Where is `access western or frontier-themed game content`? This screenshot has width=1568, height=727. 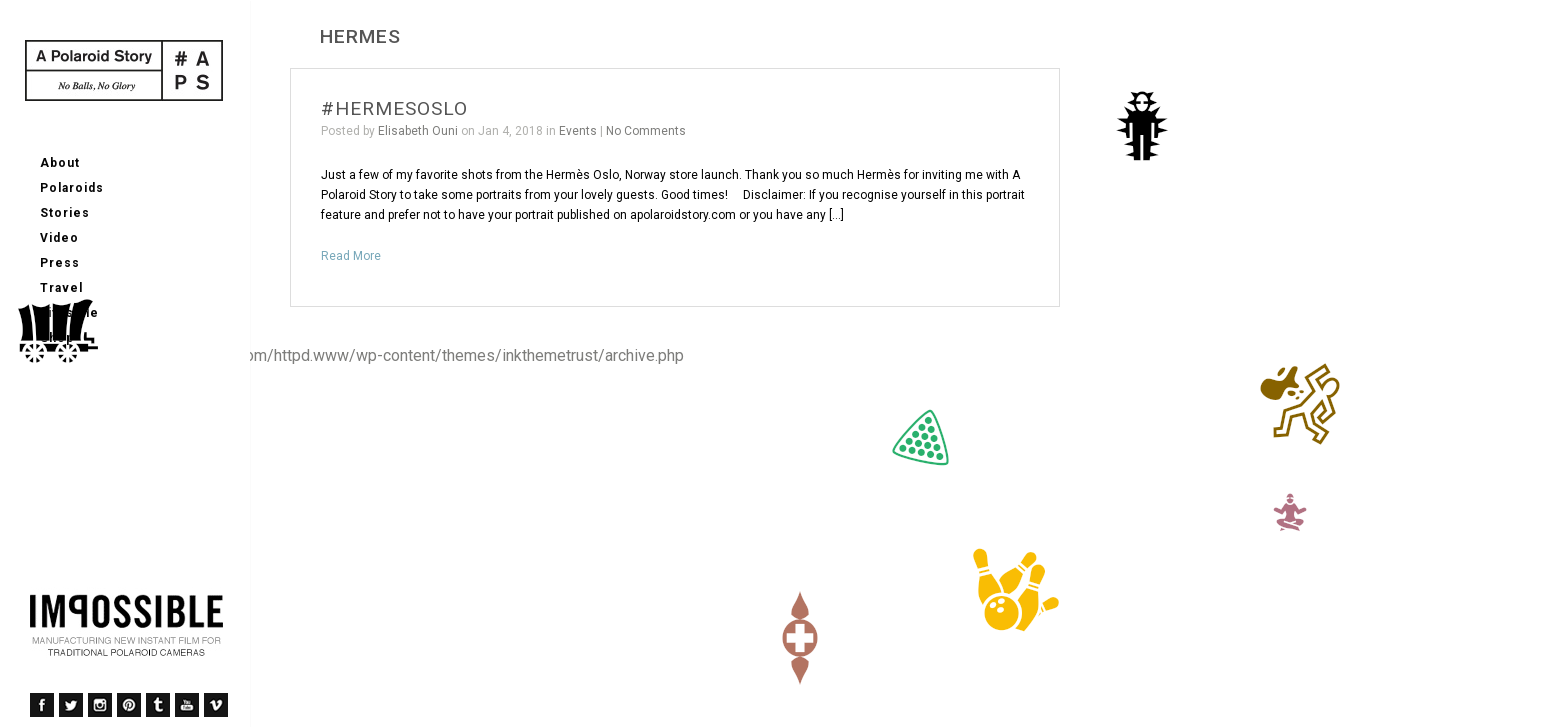
access western or frontier-themed game content is located at coordinates (58, 323).